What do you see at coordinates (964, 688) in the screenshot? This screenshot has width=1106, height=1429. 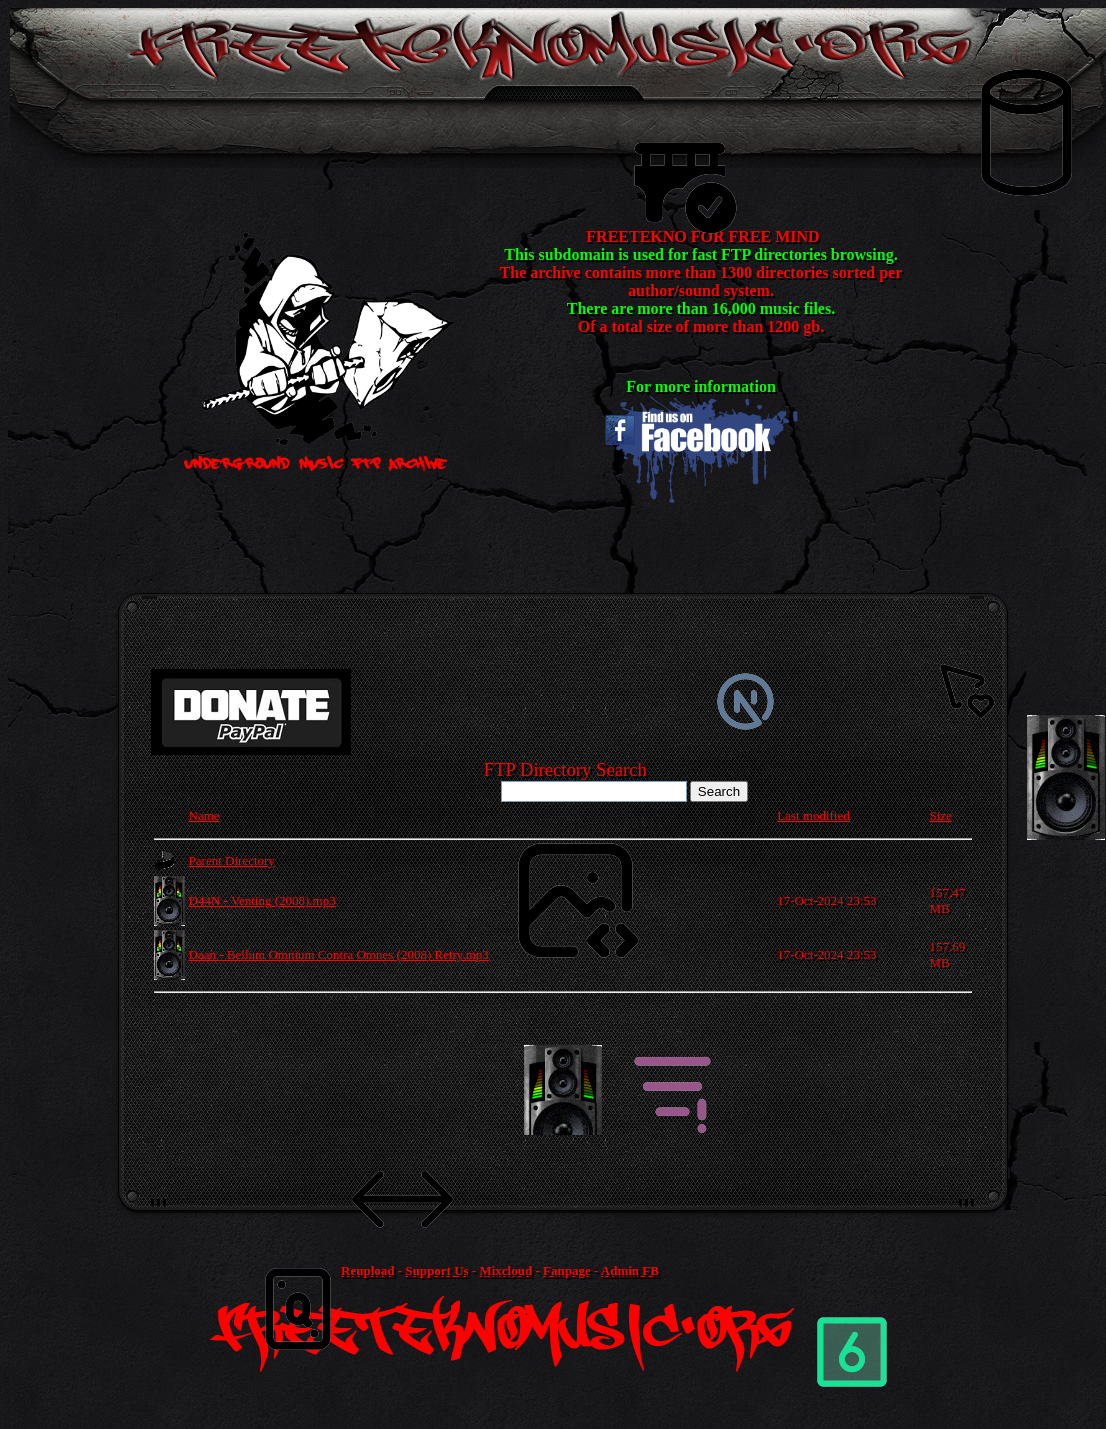 I see `add to favorites with cursor selection` at bounding box center [964, 688].